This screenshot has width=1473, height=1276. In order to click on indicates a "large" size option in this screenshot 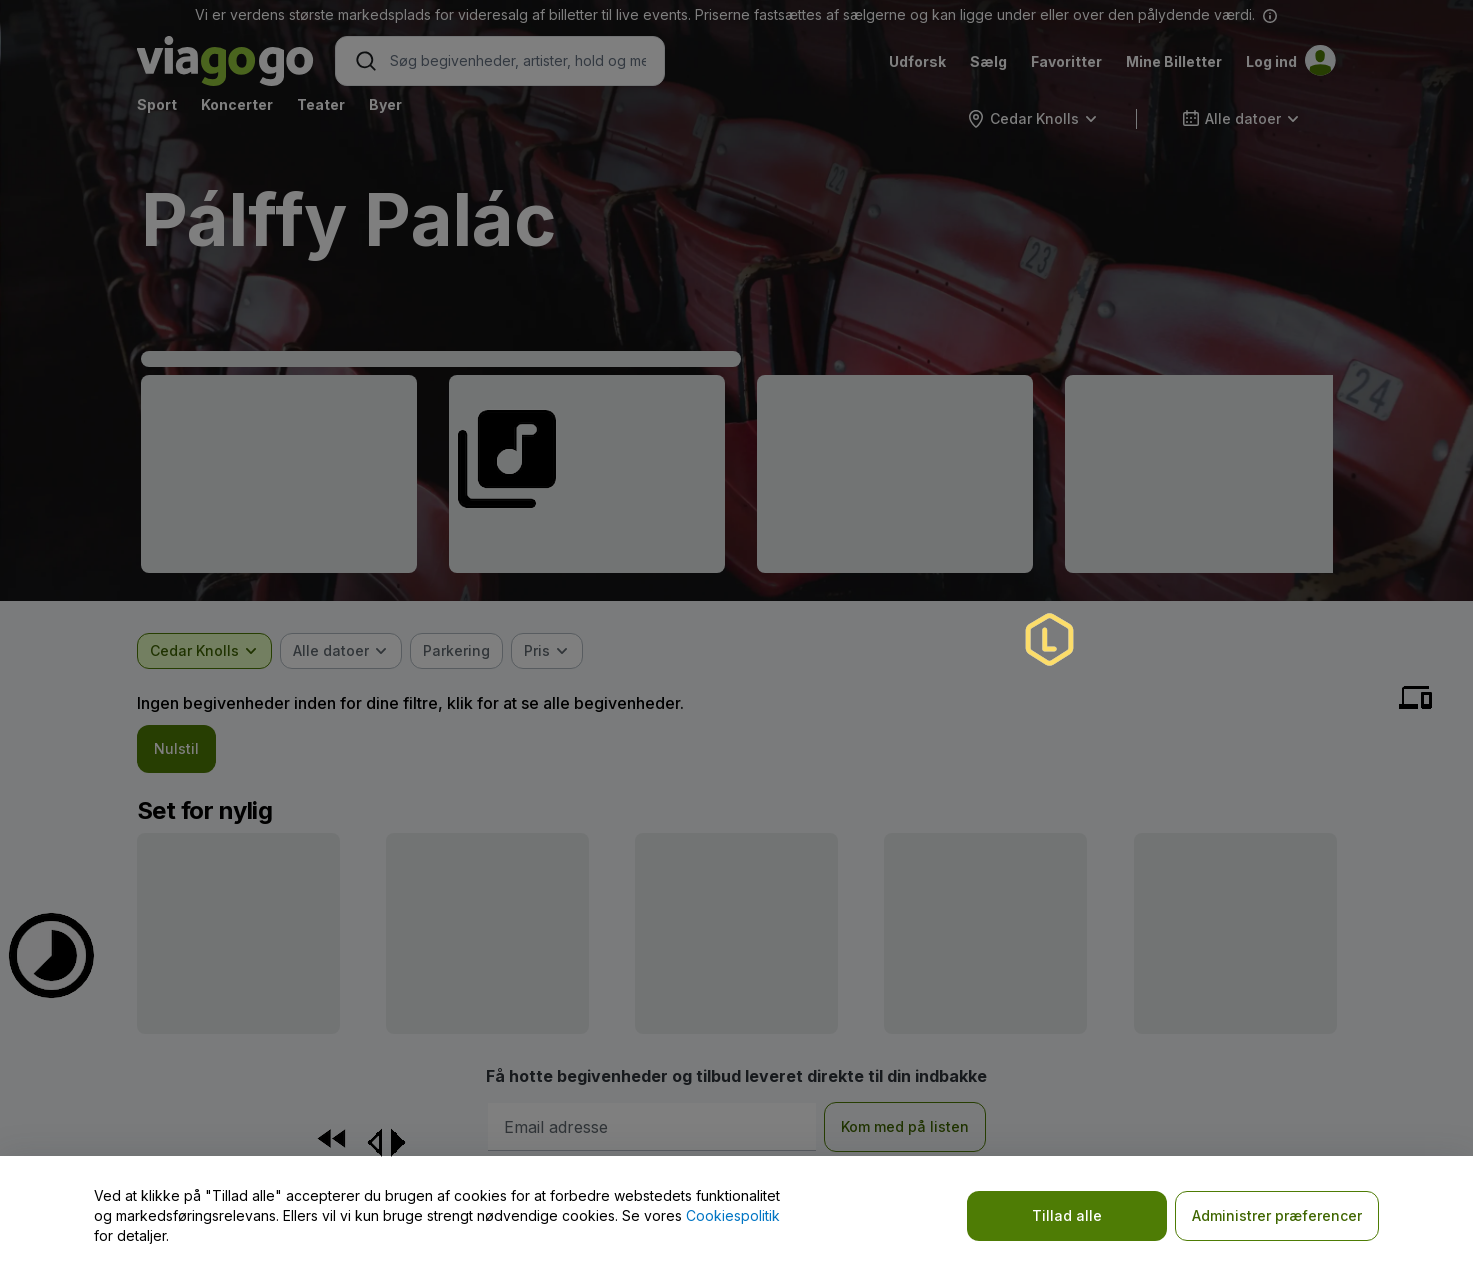, I will do `click(1049, 639)`.